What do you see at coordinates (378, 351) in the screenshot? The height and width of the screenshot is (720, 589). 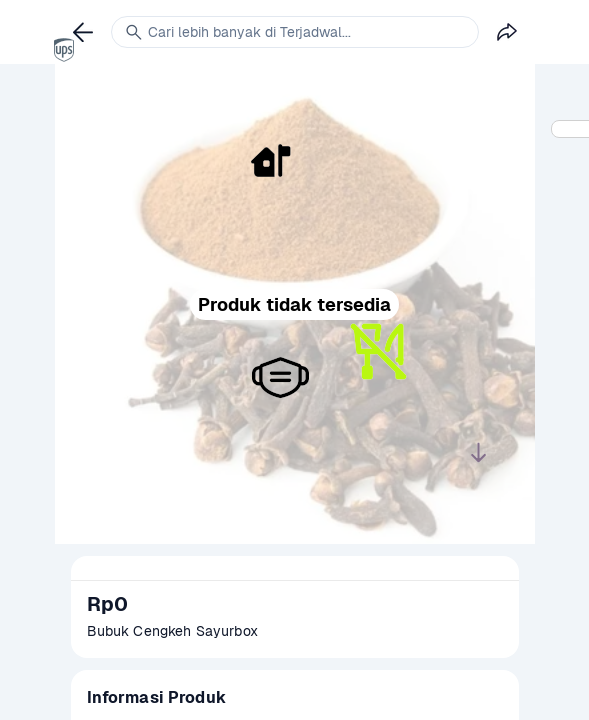 I see `indicates cooking or kitchen features are disabled` at bounding box center [378, 351].